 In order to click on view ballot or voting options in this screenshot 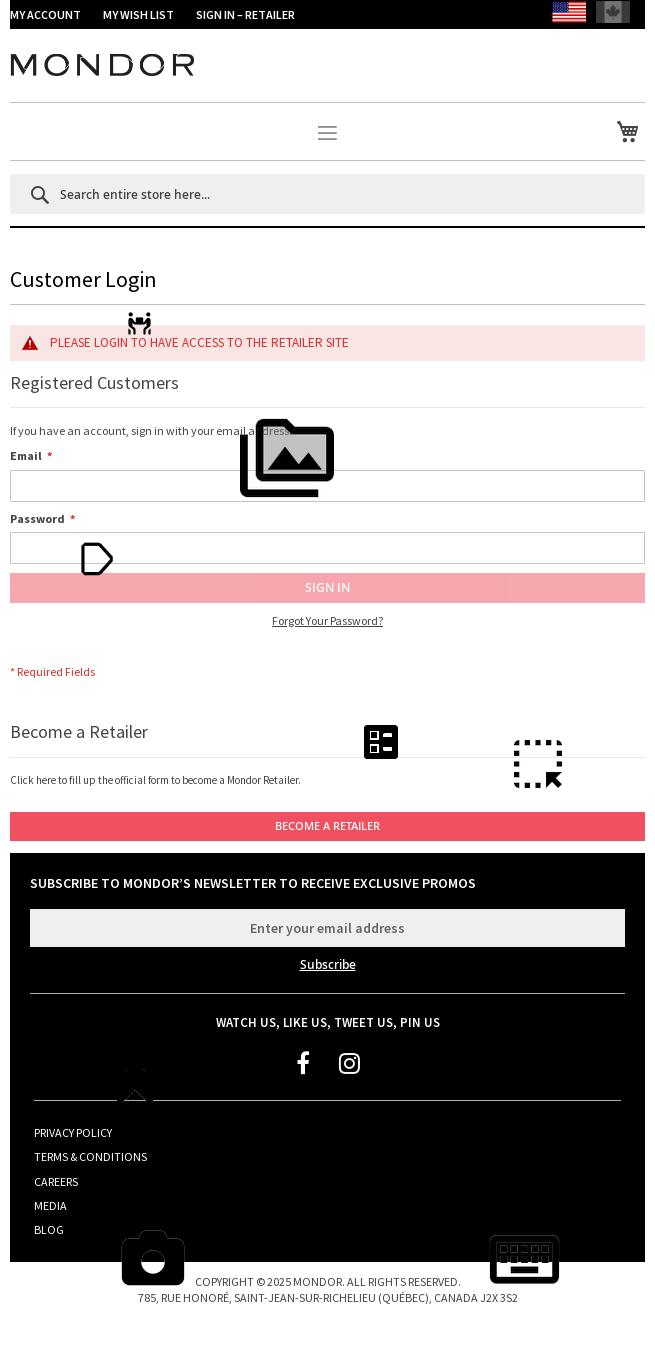, I will do `click(381, 742)`.